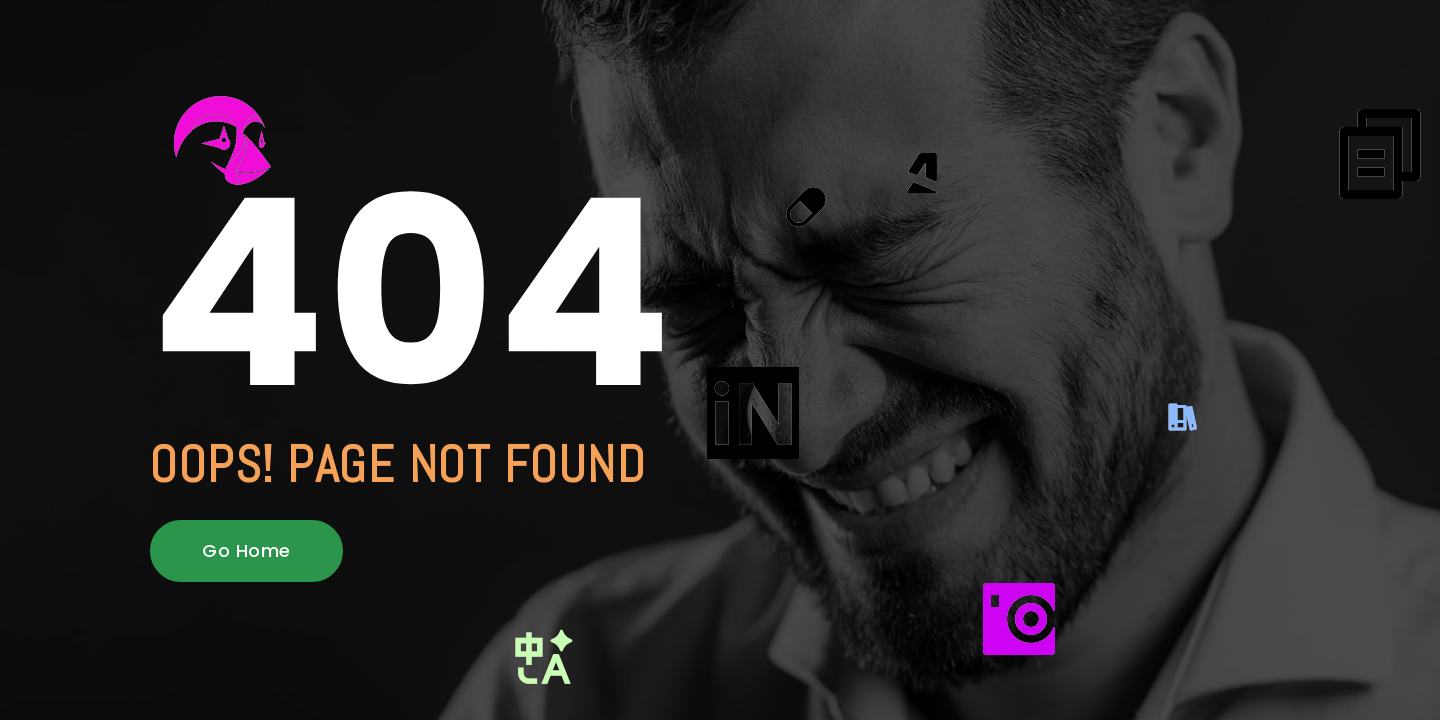  I want to click on access photo gallery or camera roll, so click(1019, 619).